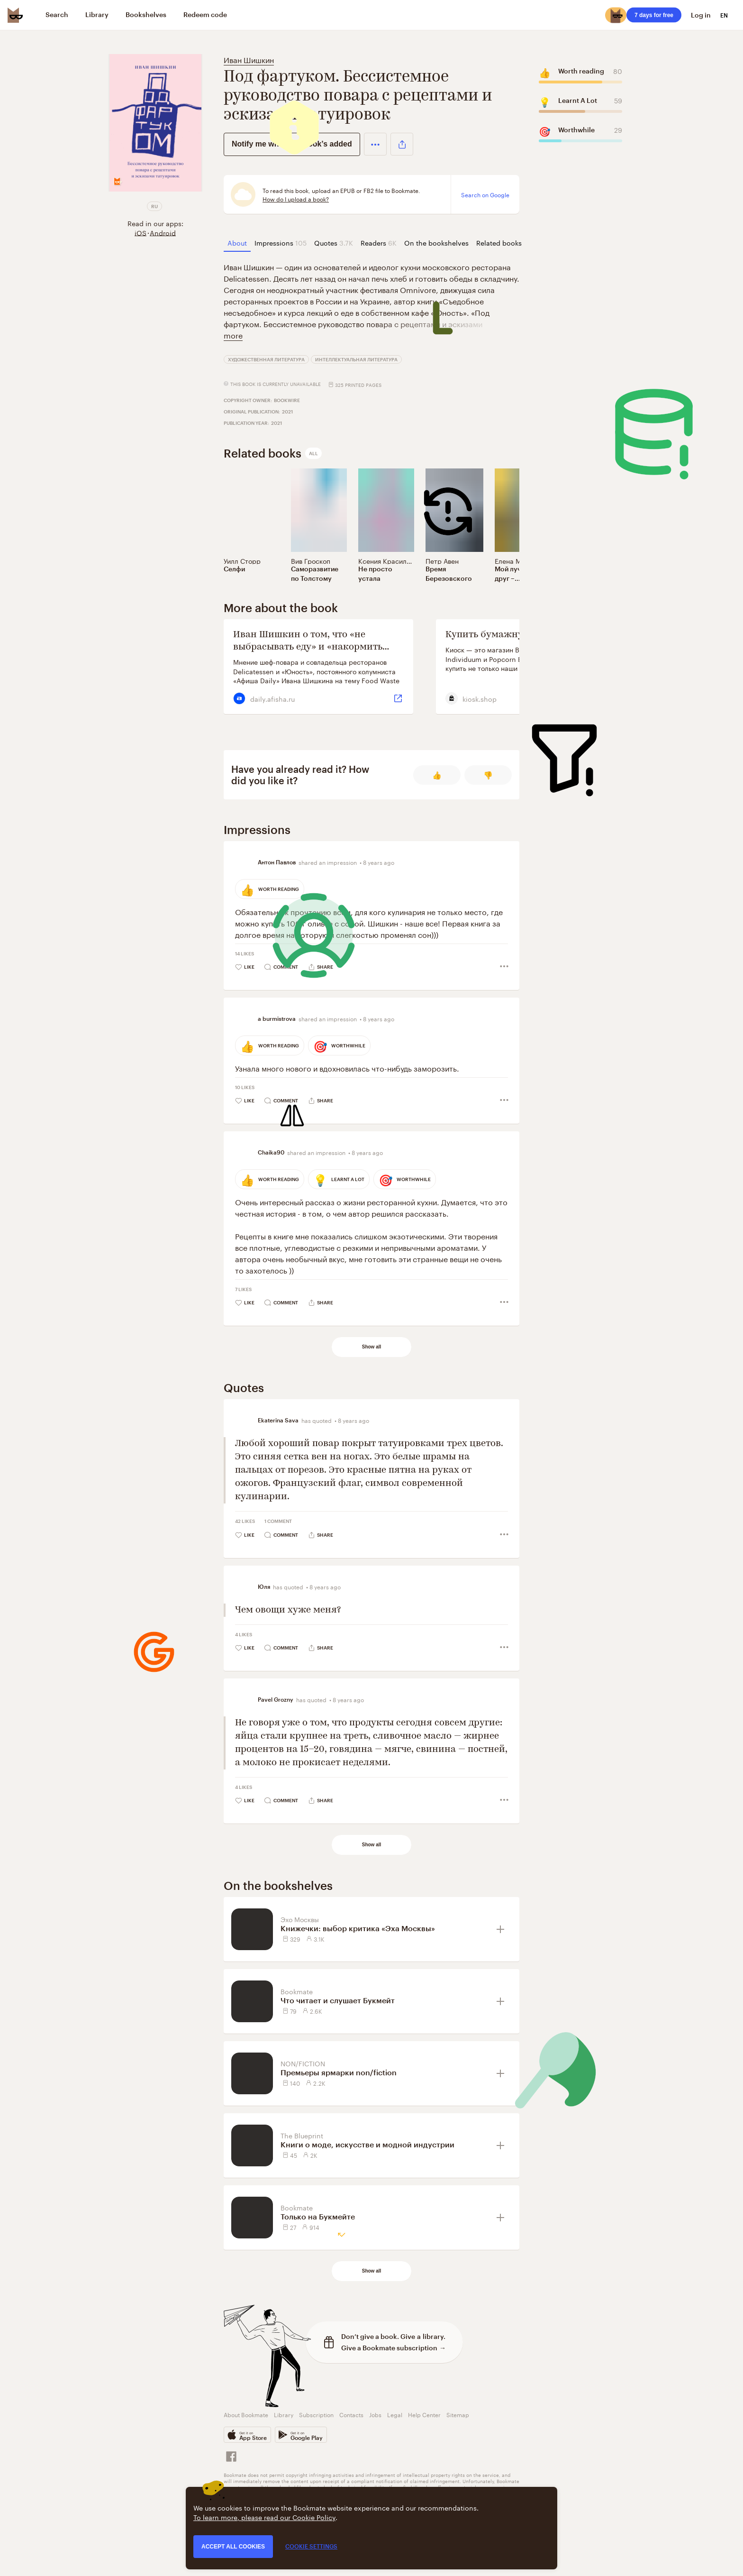 Image resolution: width=743 pixels, height=2576 pixels. What do you see at coordinates (342, 2235) in the screenshot?
I see `go back or return to previous step` at bounding box center [342, 2235].